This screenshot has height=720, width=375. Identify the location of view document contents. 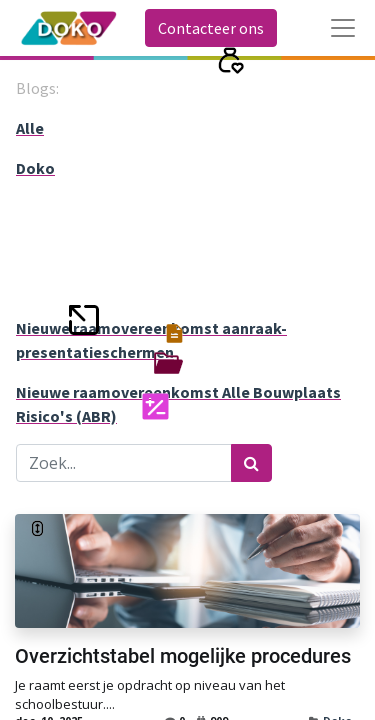
(174, 333).